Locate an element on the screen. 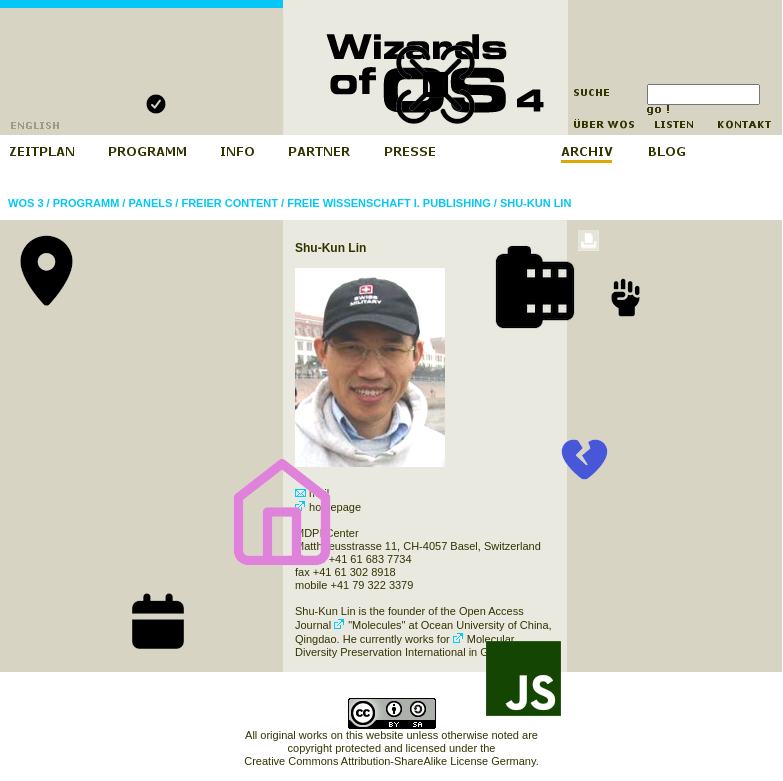  show solidarity or support for a cause is located at coordinates (625, 297).